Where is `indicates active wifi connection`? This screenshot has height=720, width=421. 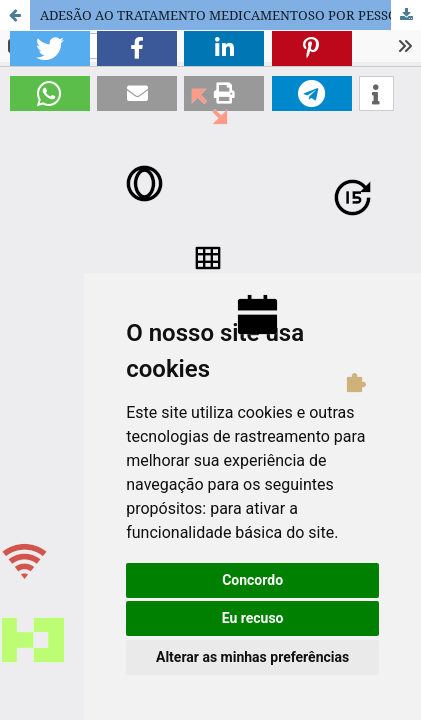
indicates active wifi connection is located at coordinates (24, 561).